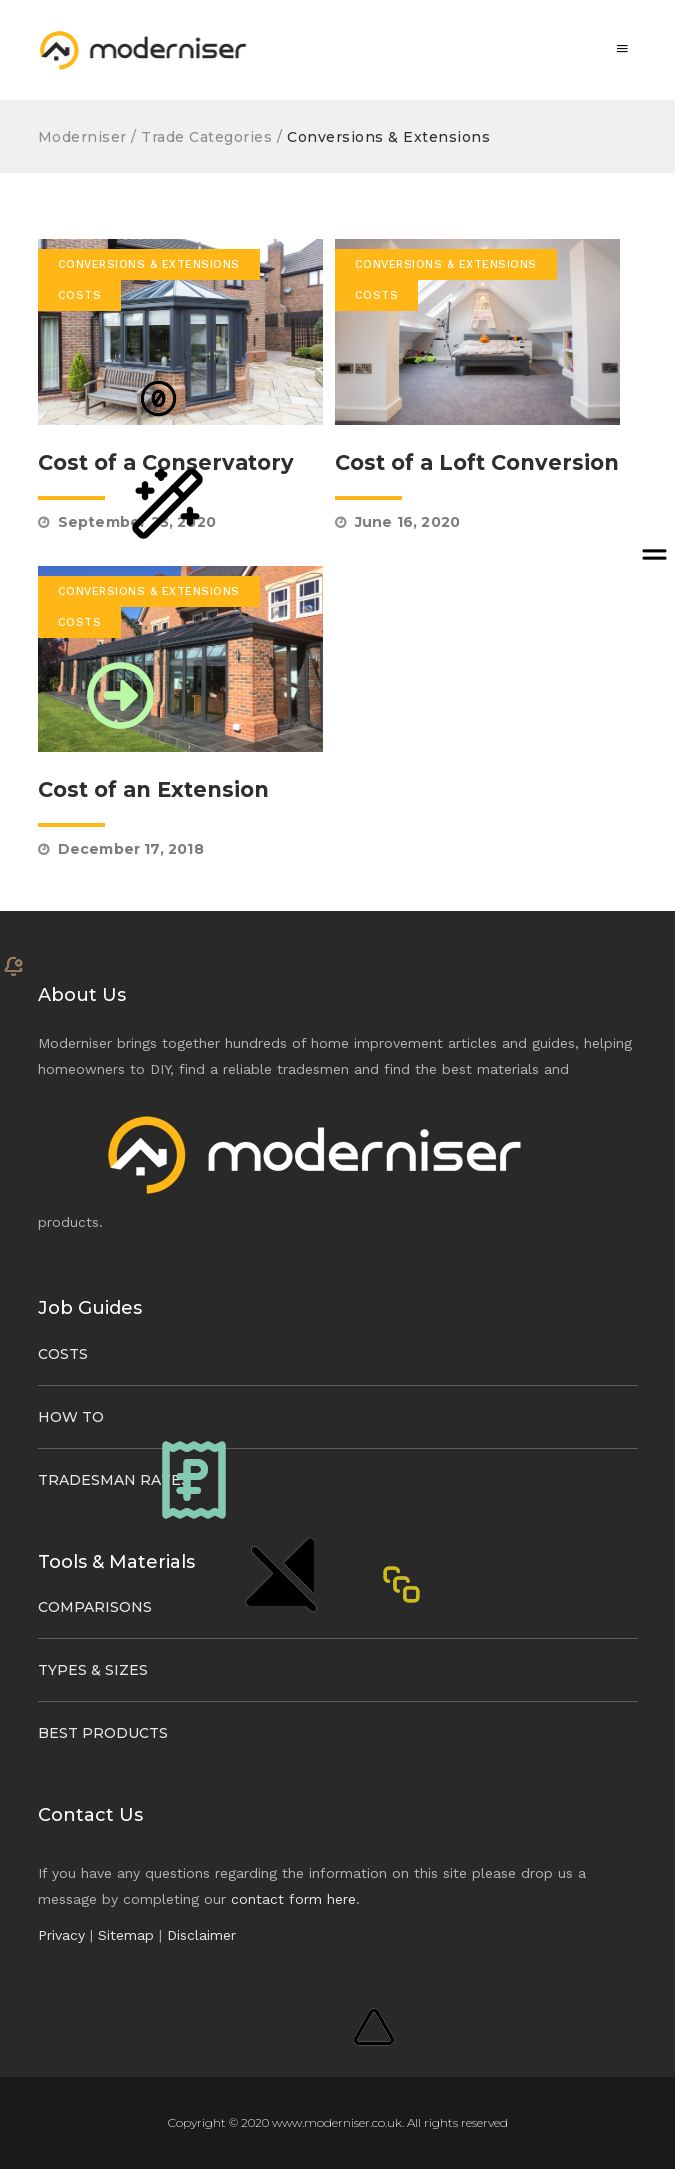 Image resolution: width=675 pixels, height=2169 pixels. Describe the element at coordinates (120, 695) in the screenshot. I see `go to next item or step` at that location.